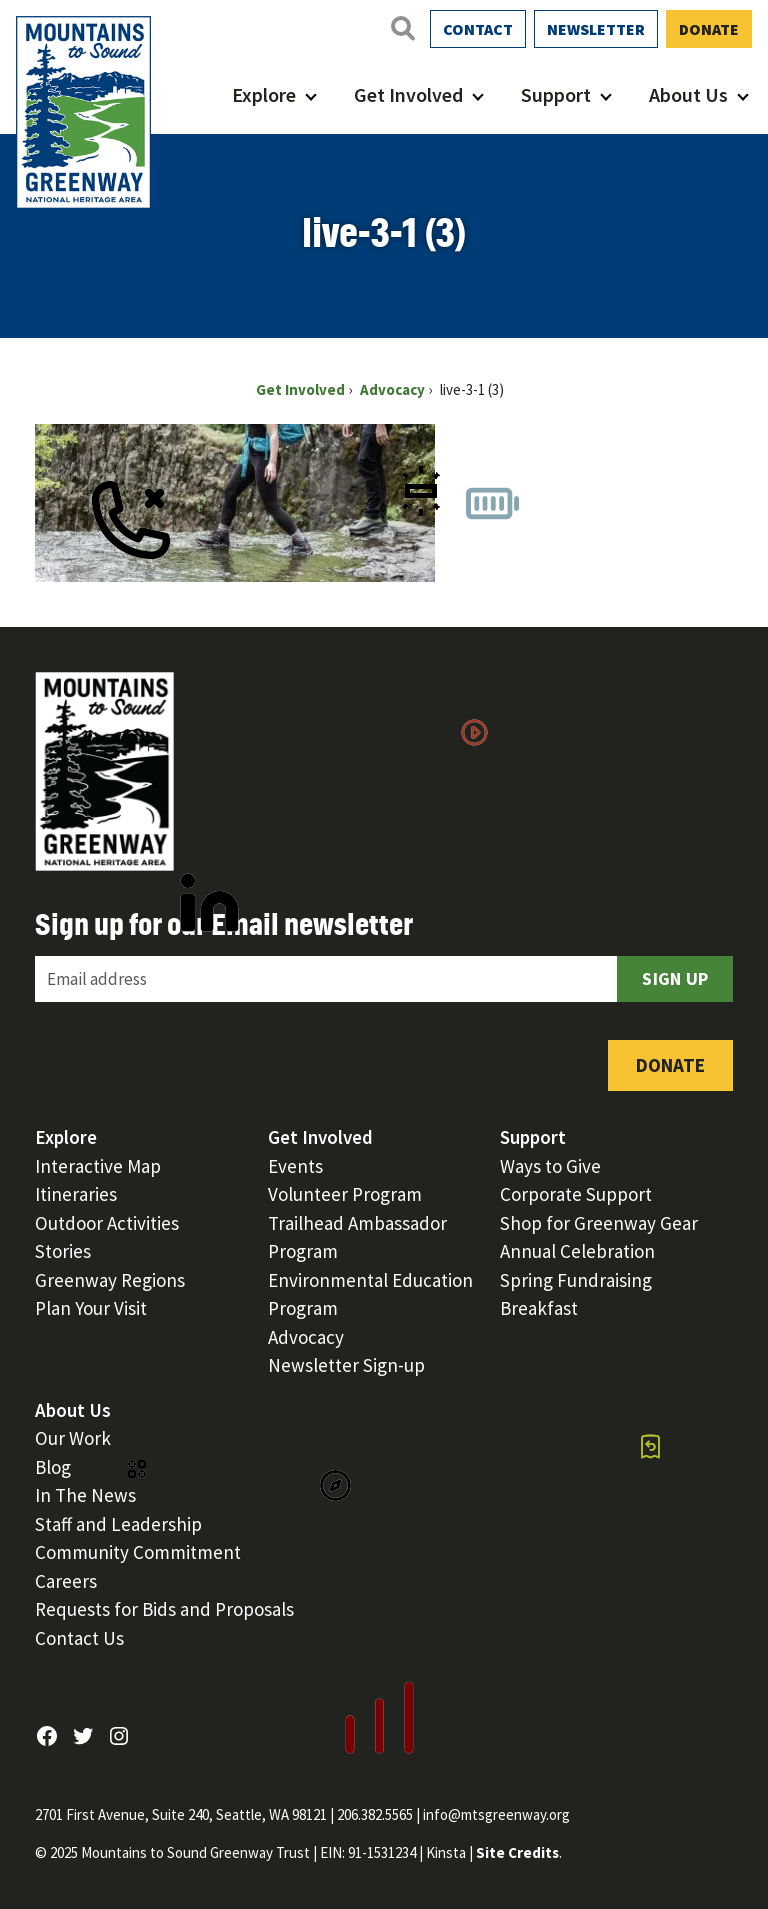 The width and height of the screenshot is (768, 1909). I want to click on indicates battery is fully charged, so click(492, 503).